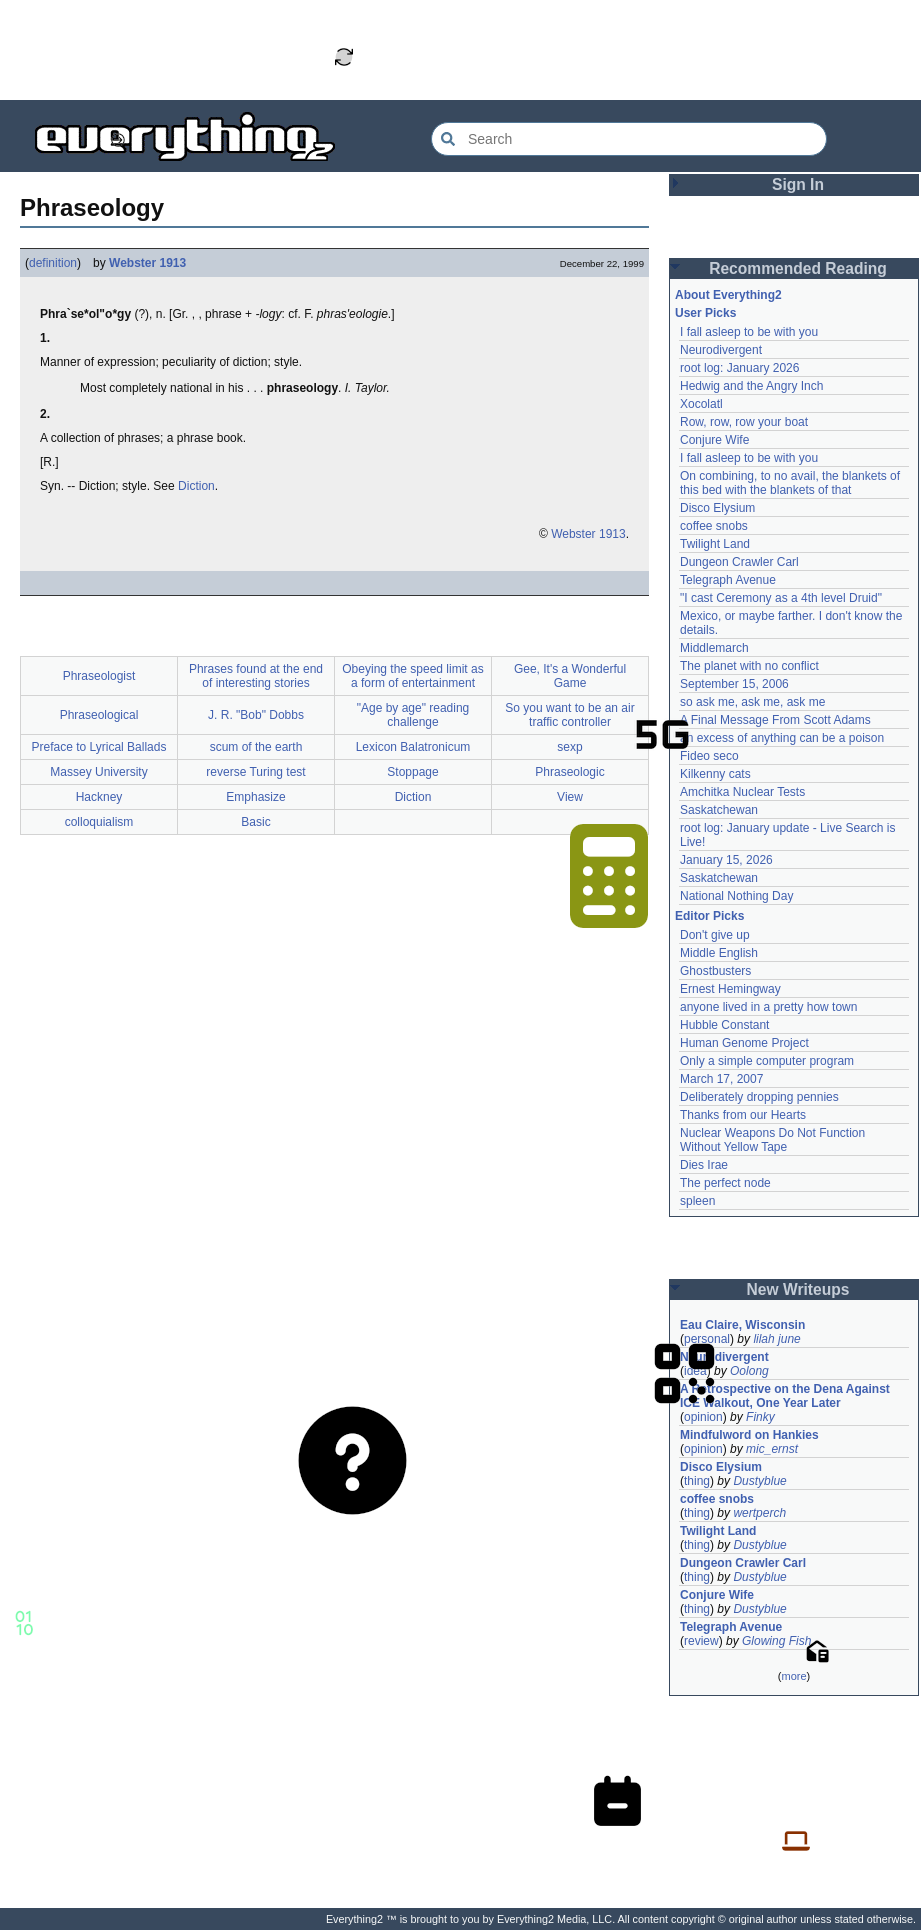  Describe the element at coordinates (617, 1802) in the screenshot. I see `remove an event from your calendar` at that location.